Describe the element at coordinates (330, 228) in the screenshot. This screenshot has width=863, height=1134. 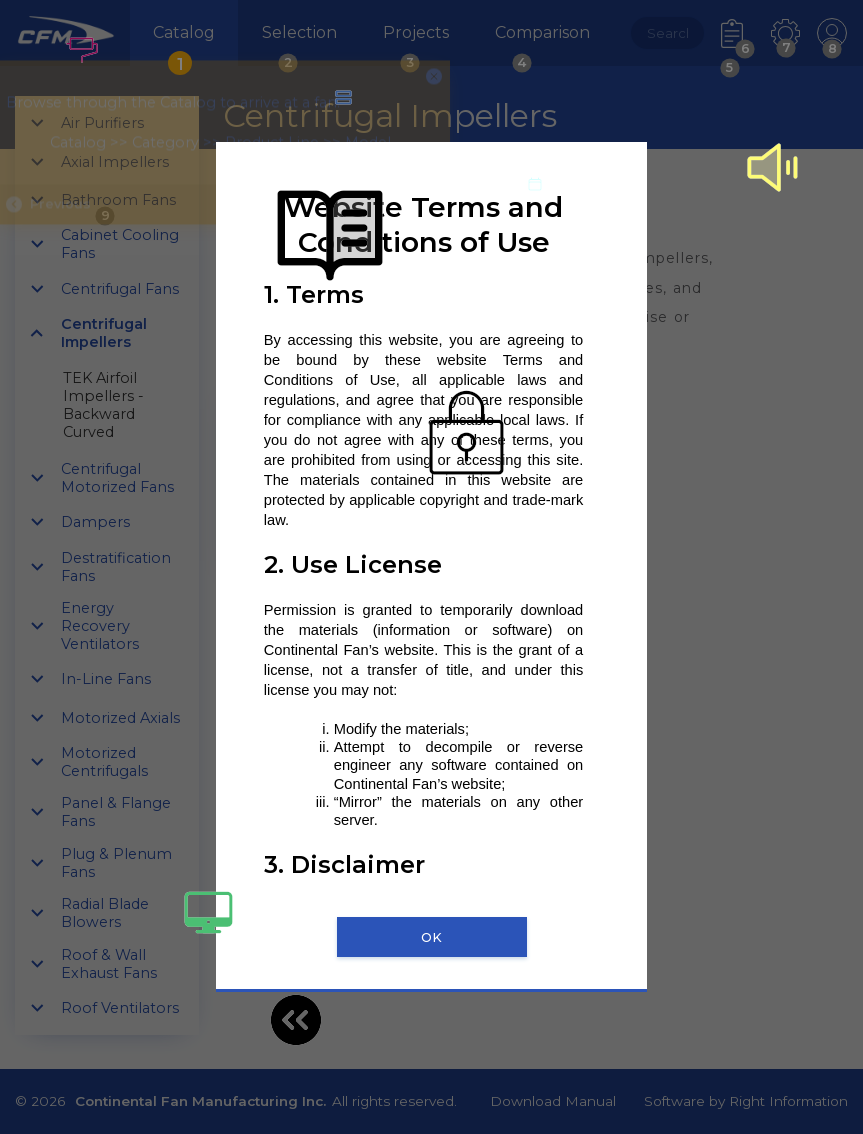
I see `open reading mode or e-reader` at that location.